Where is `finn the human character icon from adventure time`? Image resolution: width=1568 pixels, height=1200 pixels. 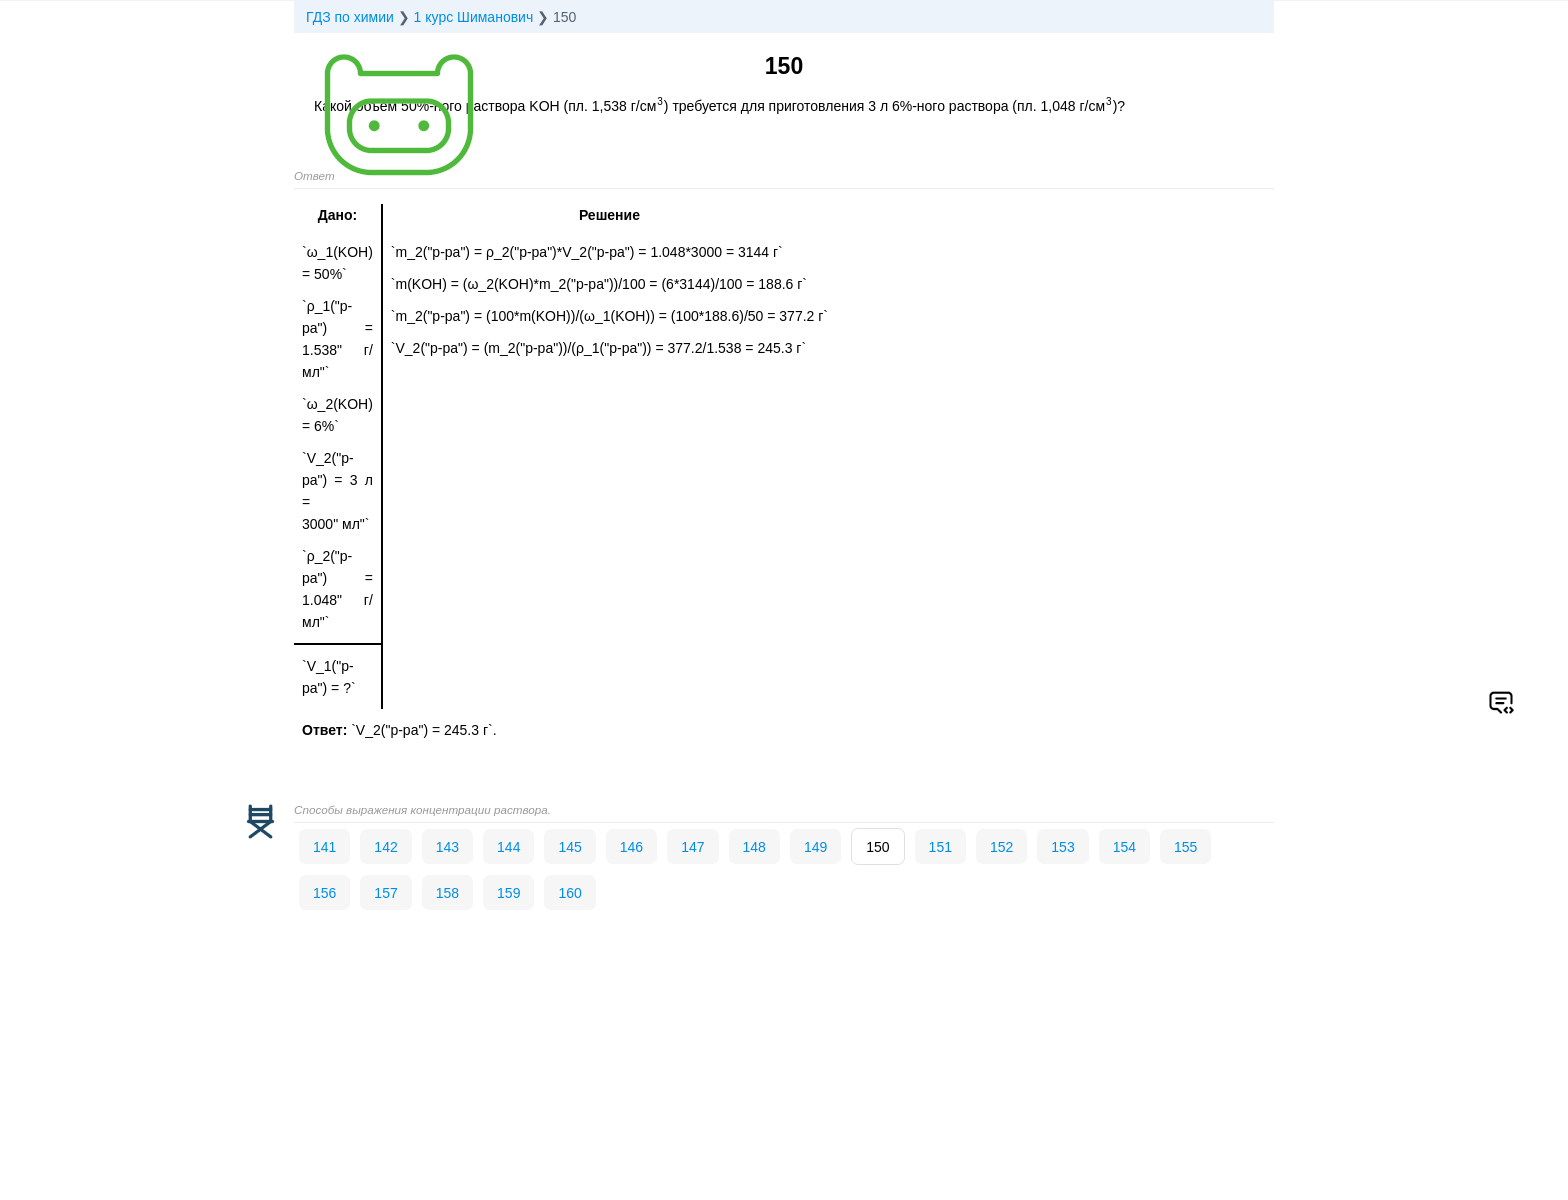 finn the human character icon from adventure time is located at coordinates (399, 112).